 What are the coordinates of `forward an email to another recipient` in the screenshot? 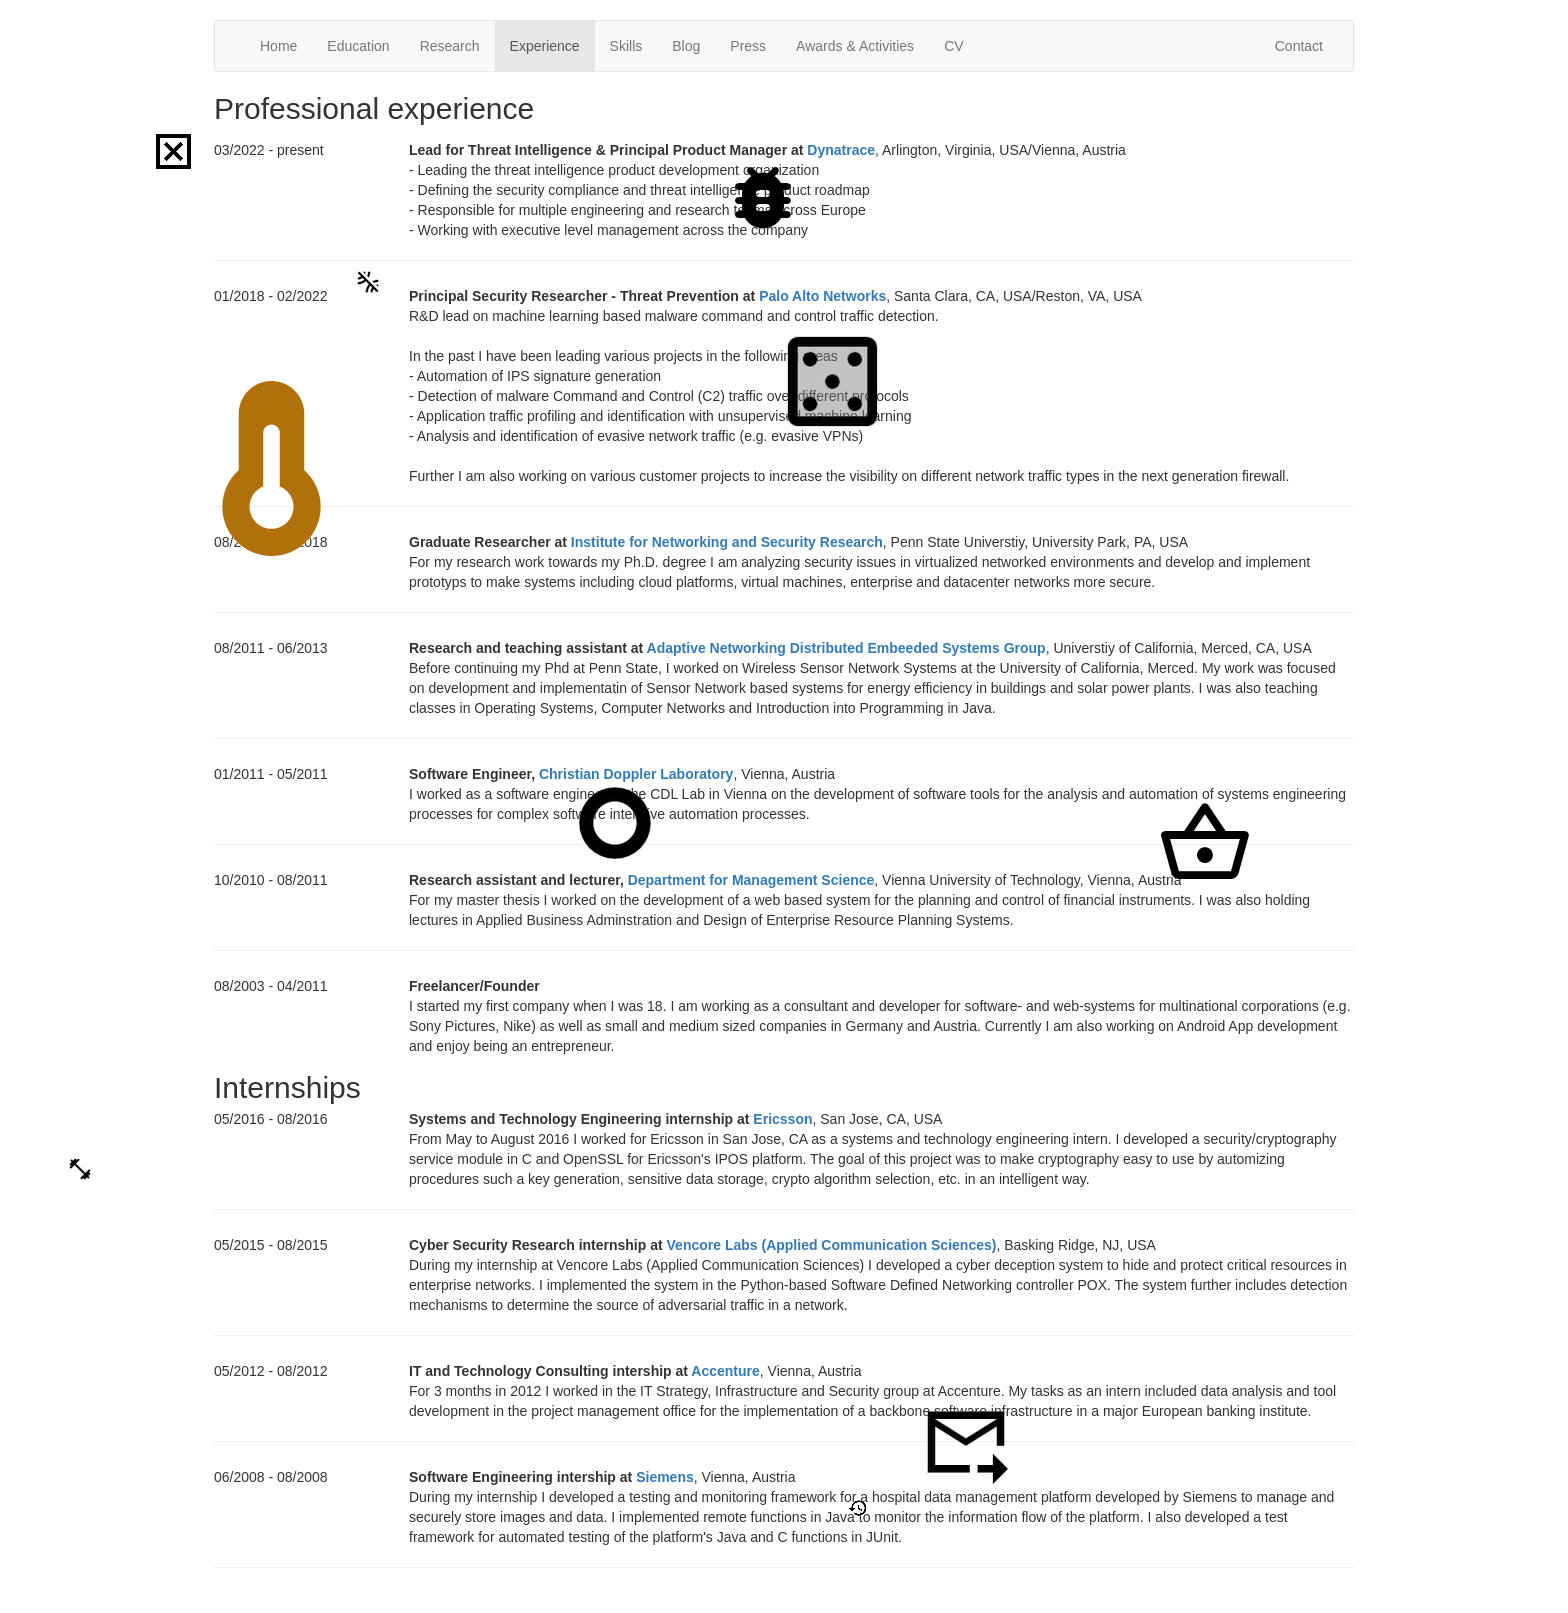 It's located at (966, 1442).